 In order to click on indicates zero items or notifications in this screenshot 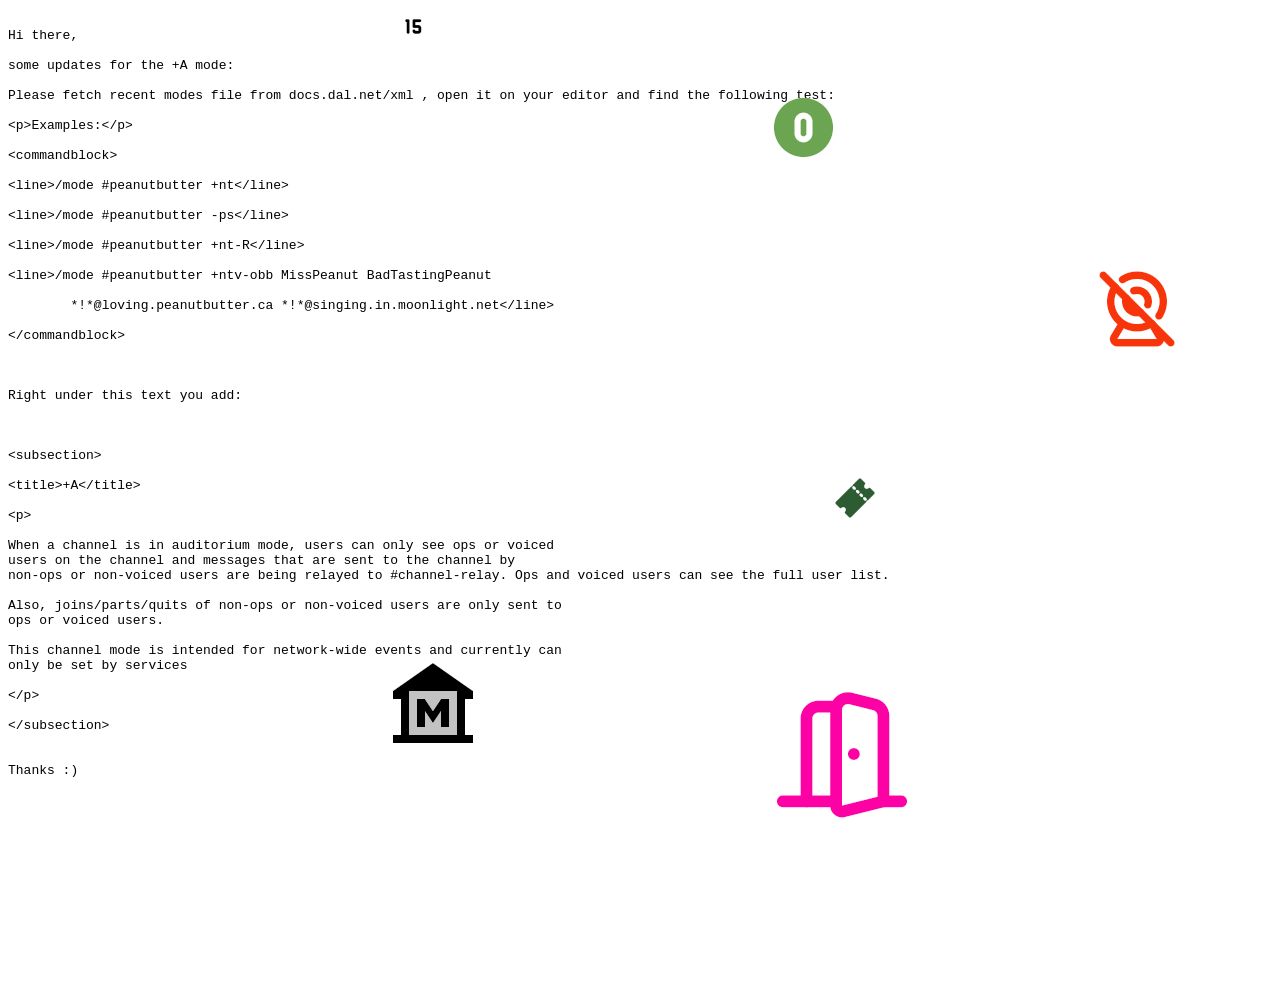, I will do `click(803, 127)`.